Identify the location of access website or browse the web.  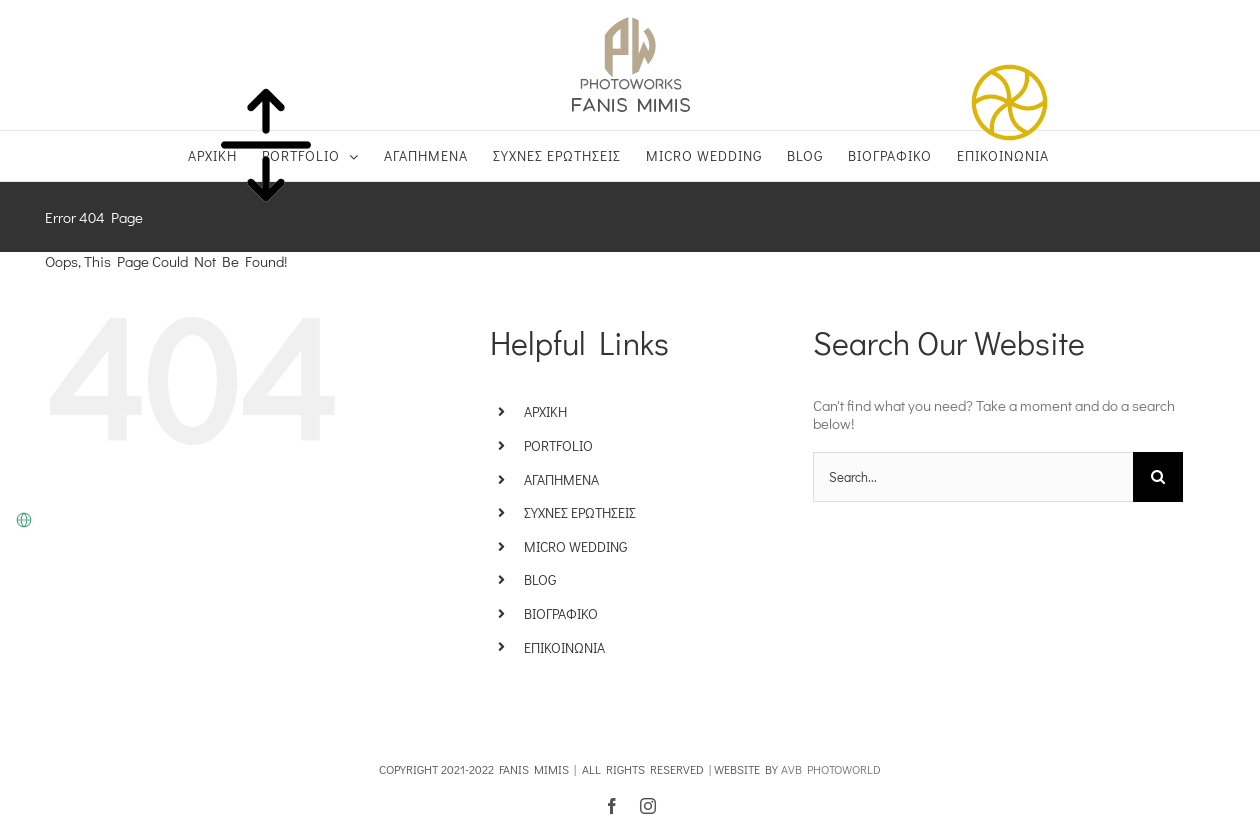
(24, 520).